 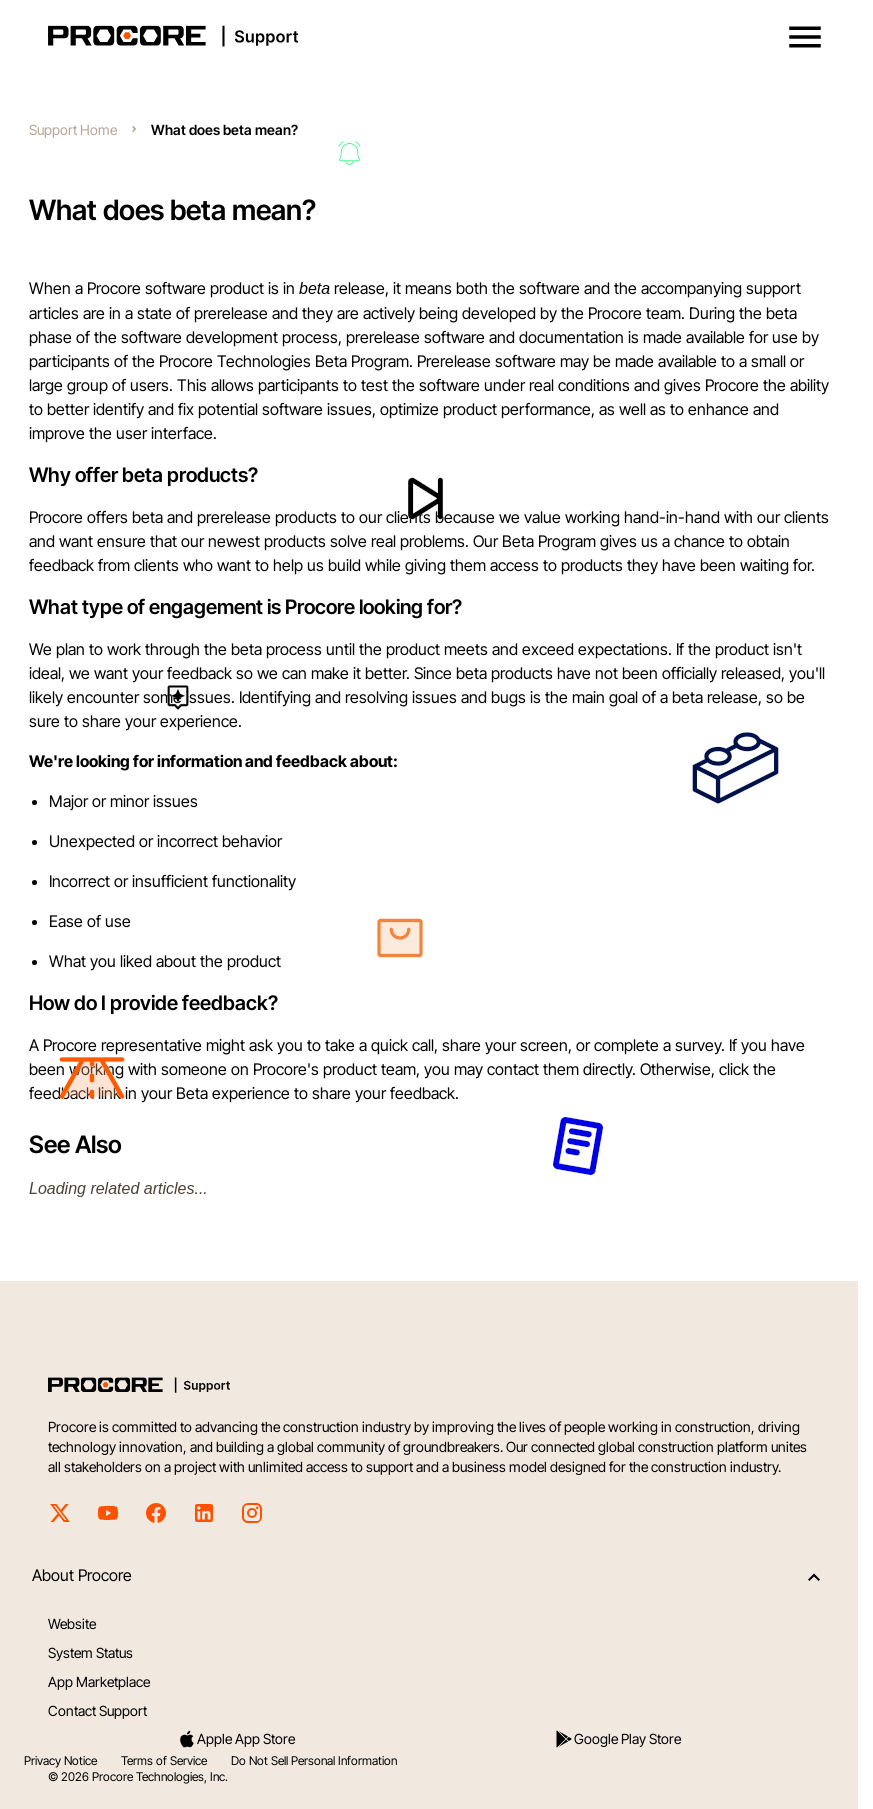 What do you see at coordinates (178, 697) in the screenshot?
I see `access AI assistant or smart suggestions` at bounding box center [178, 697].